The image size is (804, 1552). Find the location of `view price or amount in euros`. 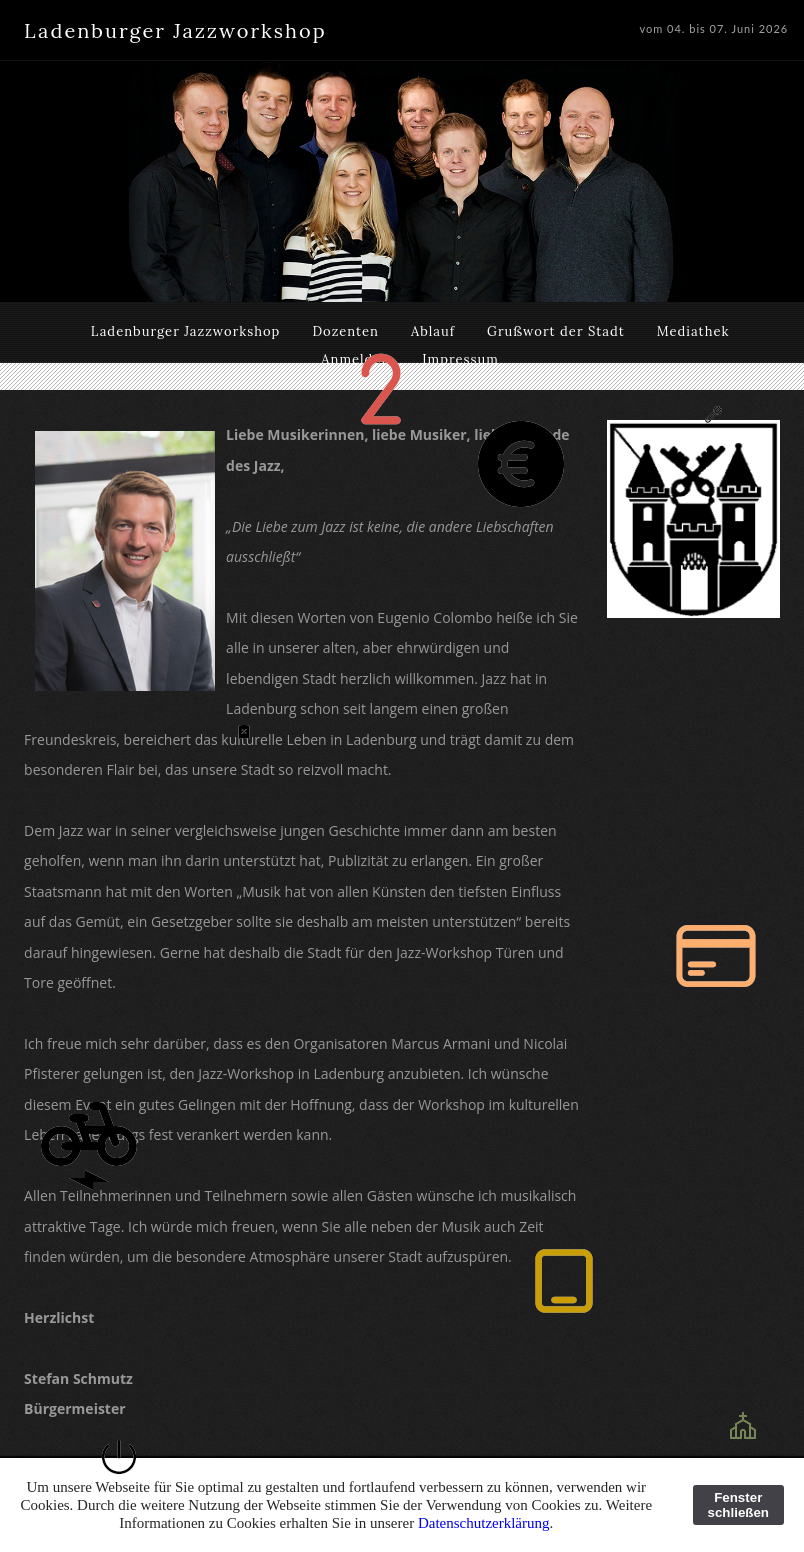

view price or amount in euros is located at coordinates (521, 464).